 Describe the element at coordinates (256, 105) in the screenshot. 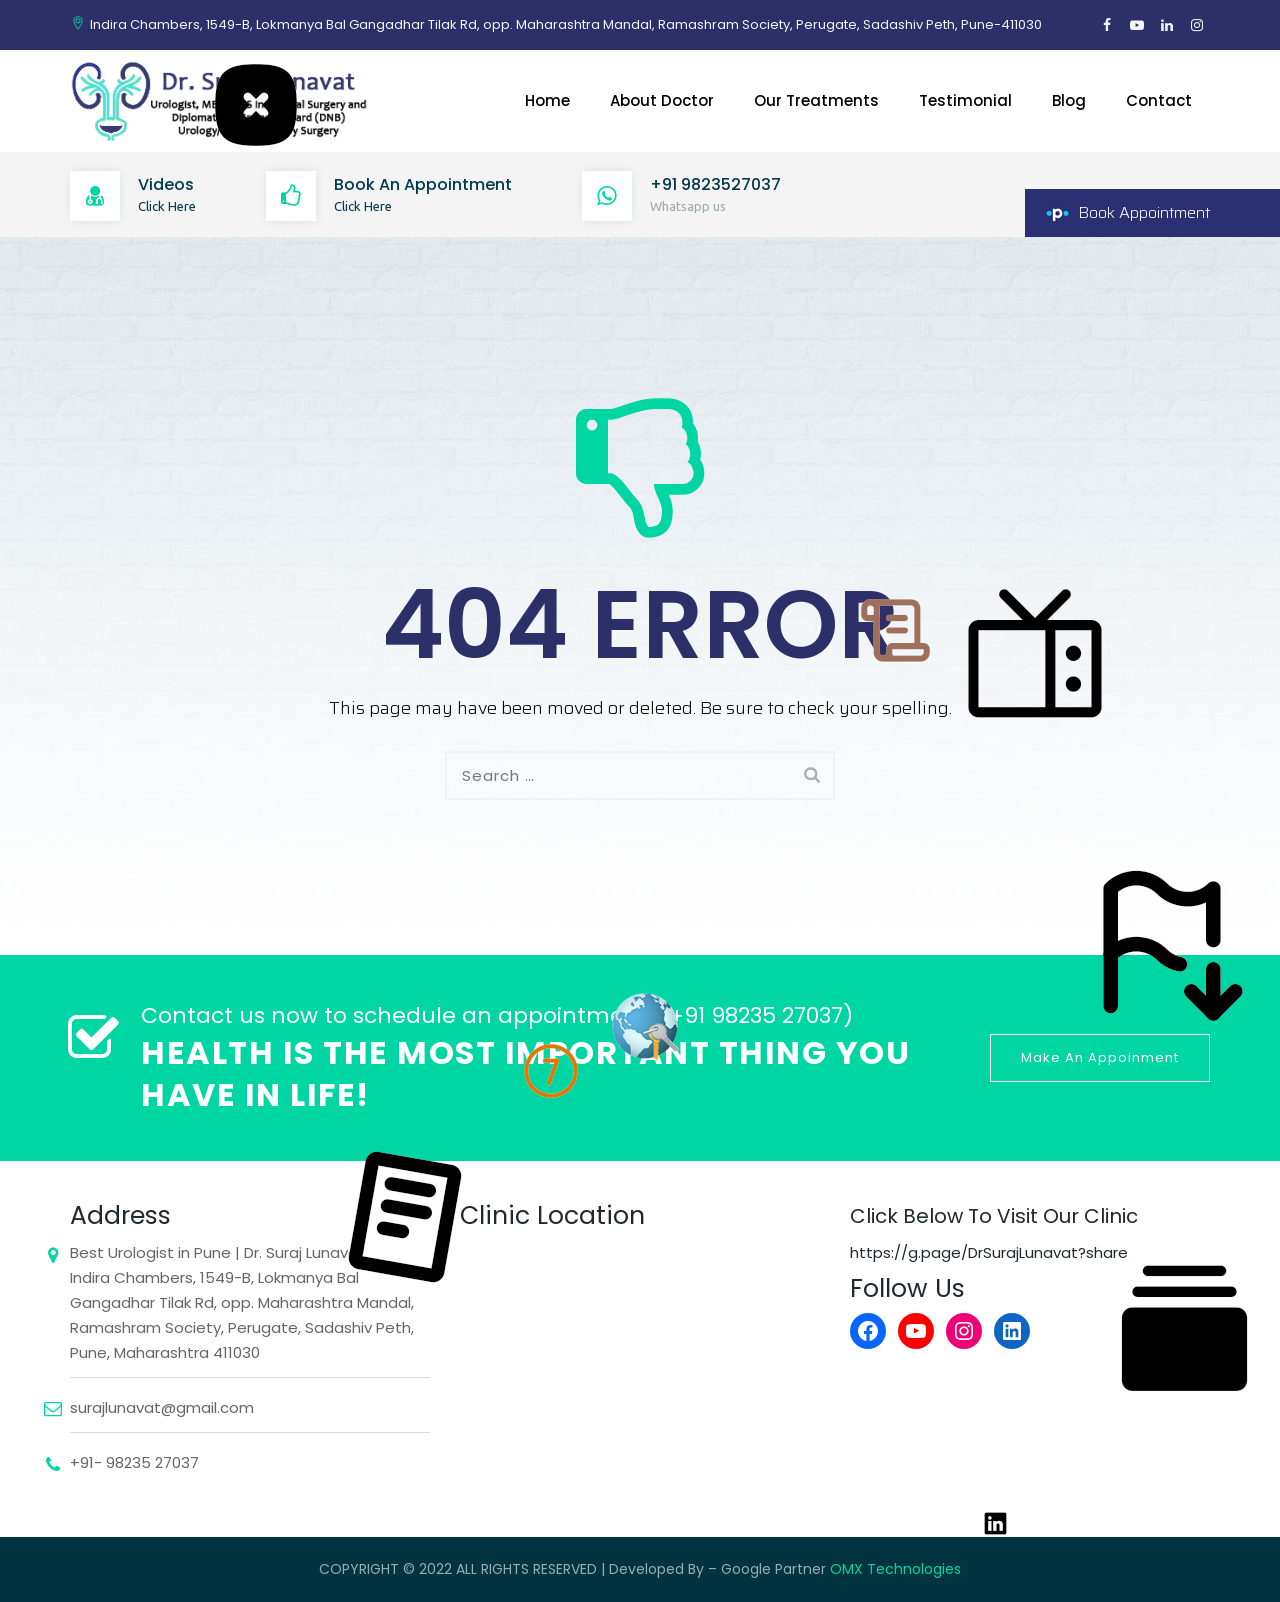

I see `close or dismiss a modal window` at that location.